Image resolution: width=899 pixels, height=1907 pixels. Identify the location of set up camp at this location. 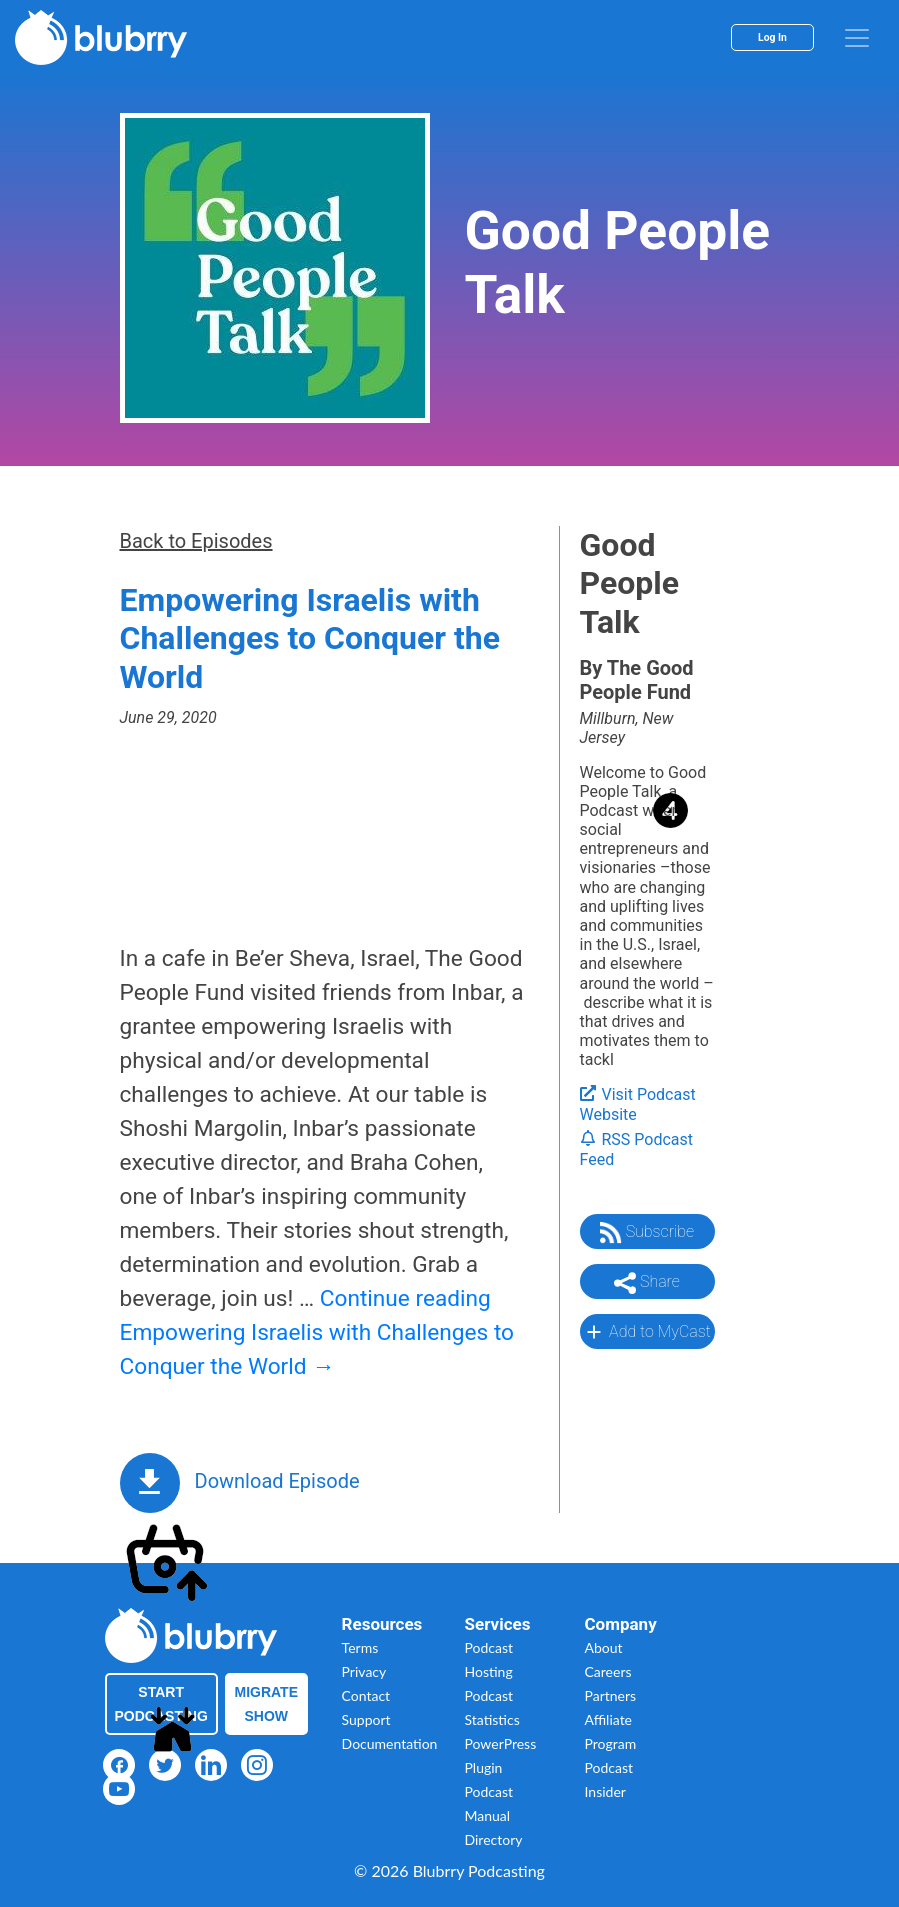
(172, 1729).